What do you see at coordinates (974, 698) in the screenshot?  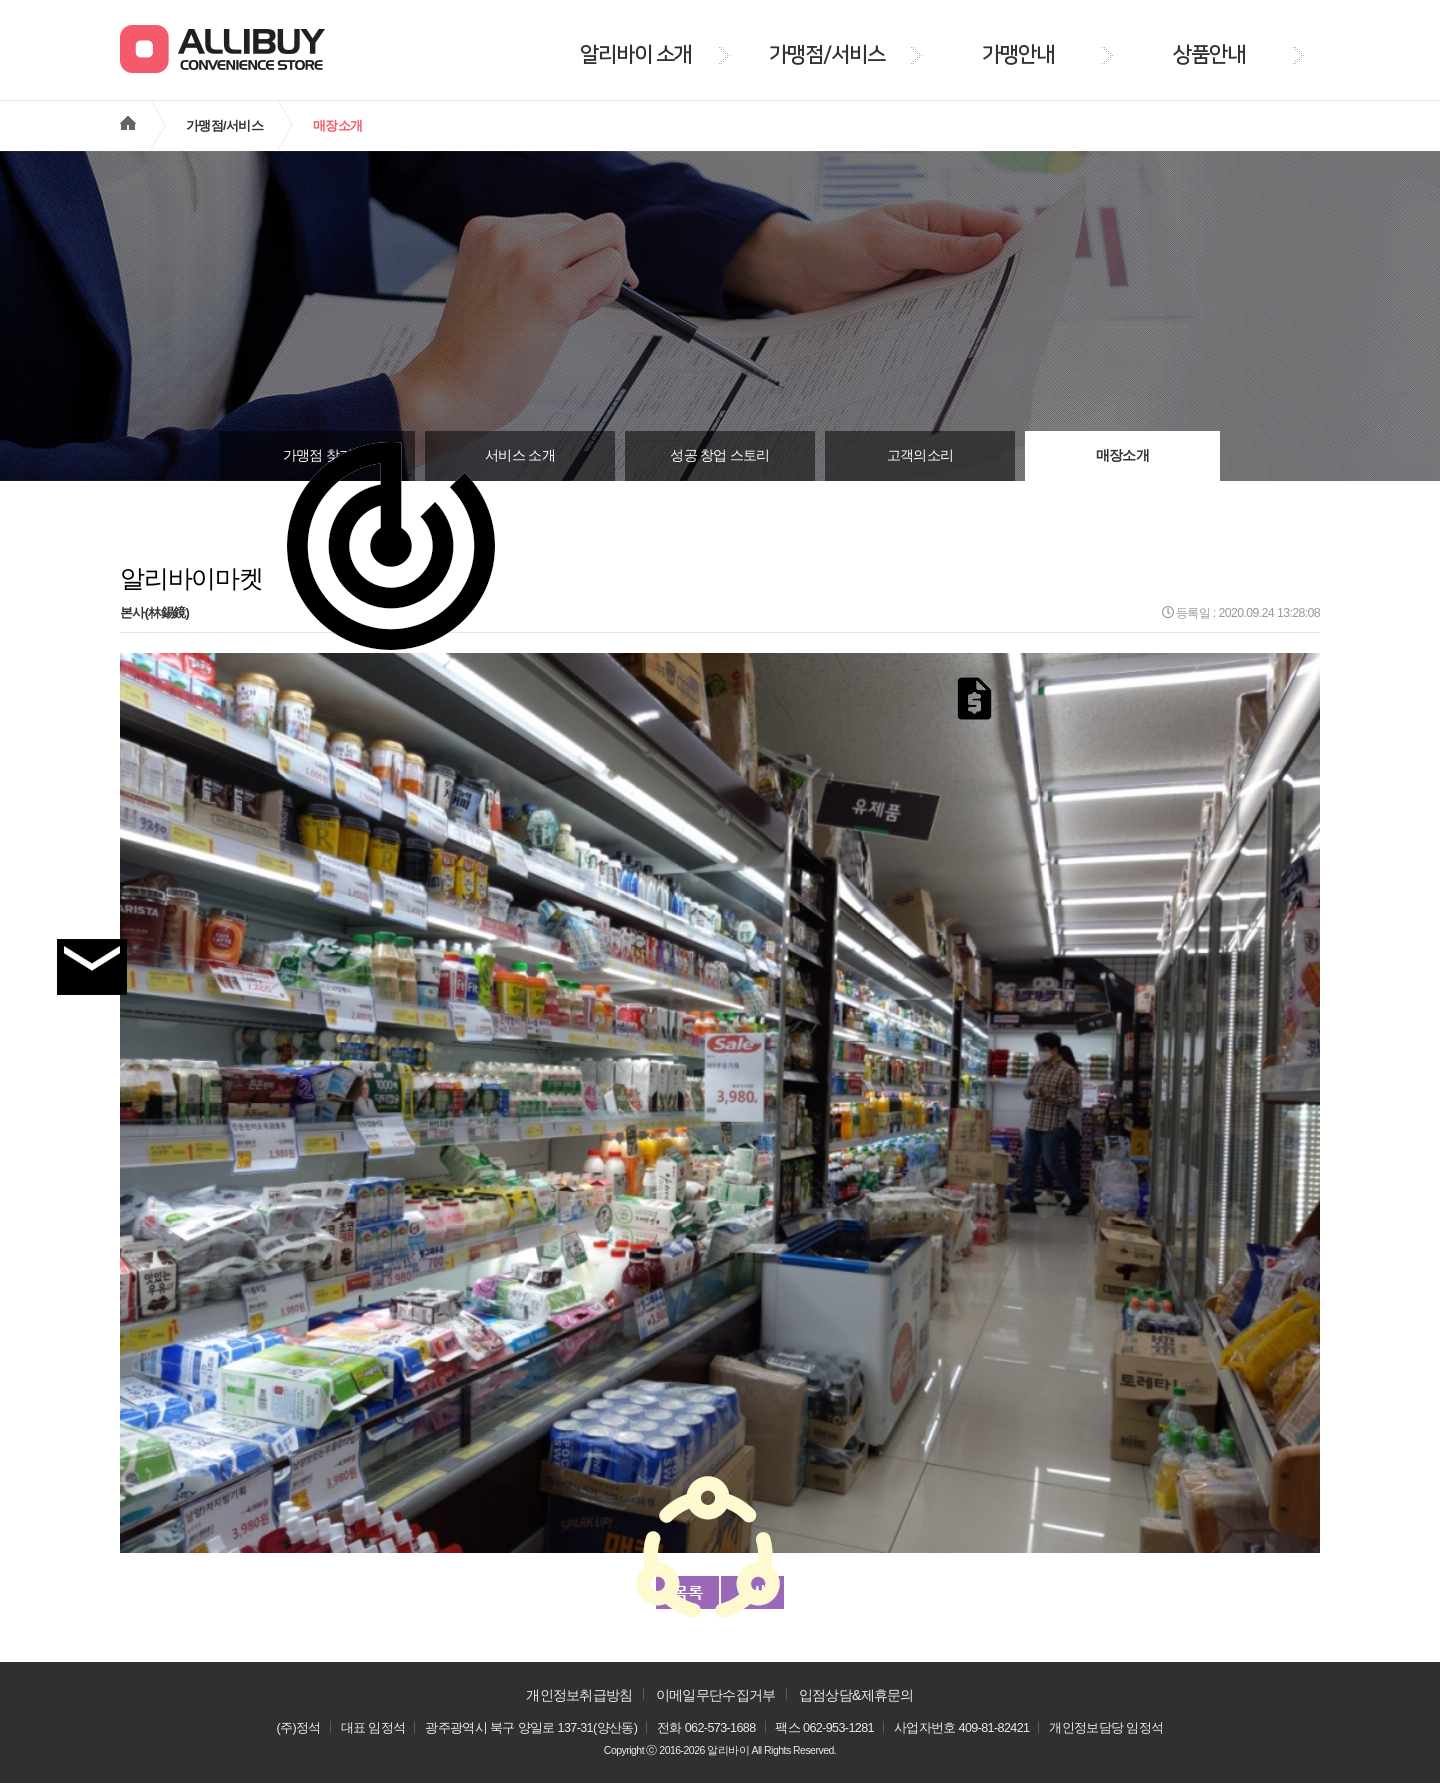 I see `request a price quote or estimate` at bounding box center [974, 698].